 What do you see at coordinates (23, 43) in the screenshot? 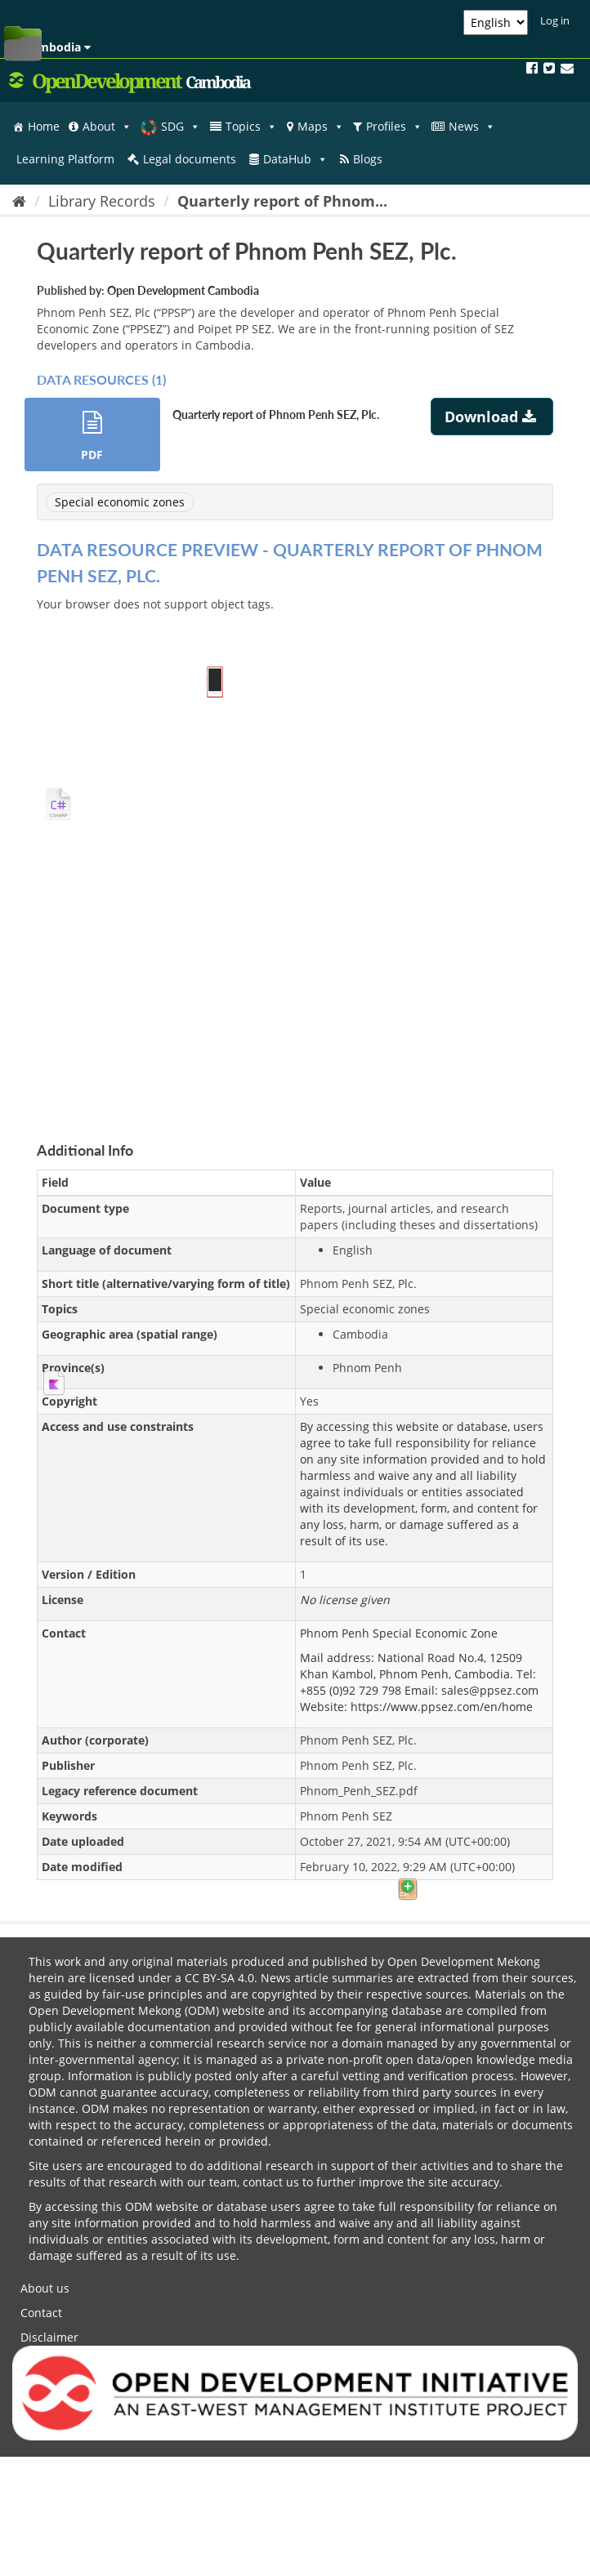
I see `folder ready to accept dragged files` at bounding box center [23, 43].